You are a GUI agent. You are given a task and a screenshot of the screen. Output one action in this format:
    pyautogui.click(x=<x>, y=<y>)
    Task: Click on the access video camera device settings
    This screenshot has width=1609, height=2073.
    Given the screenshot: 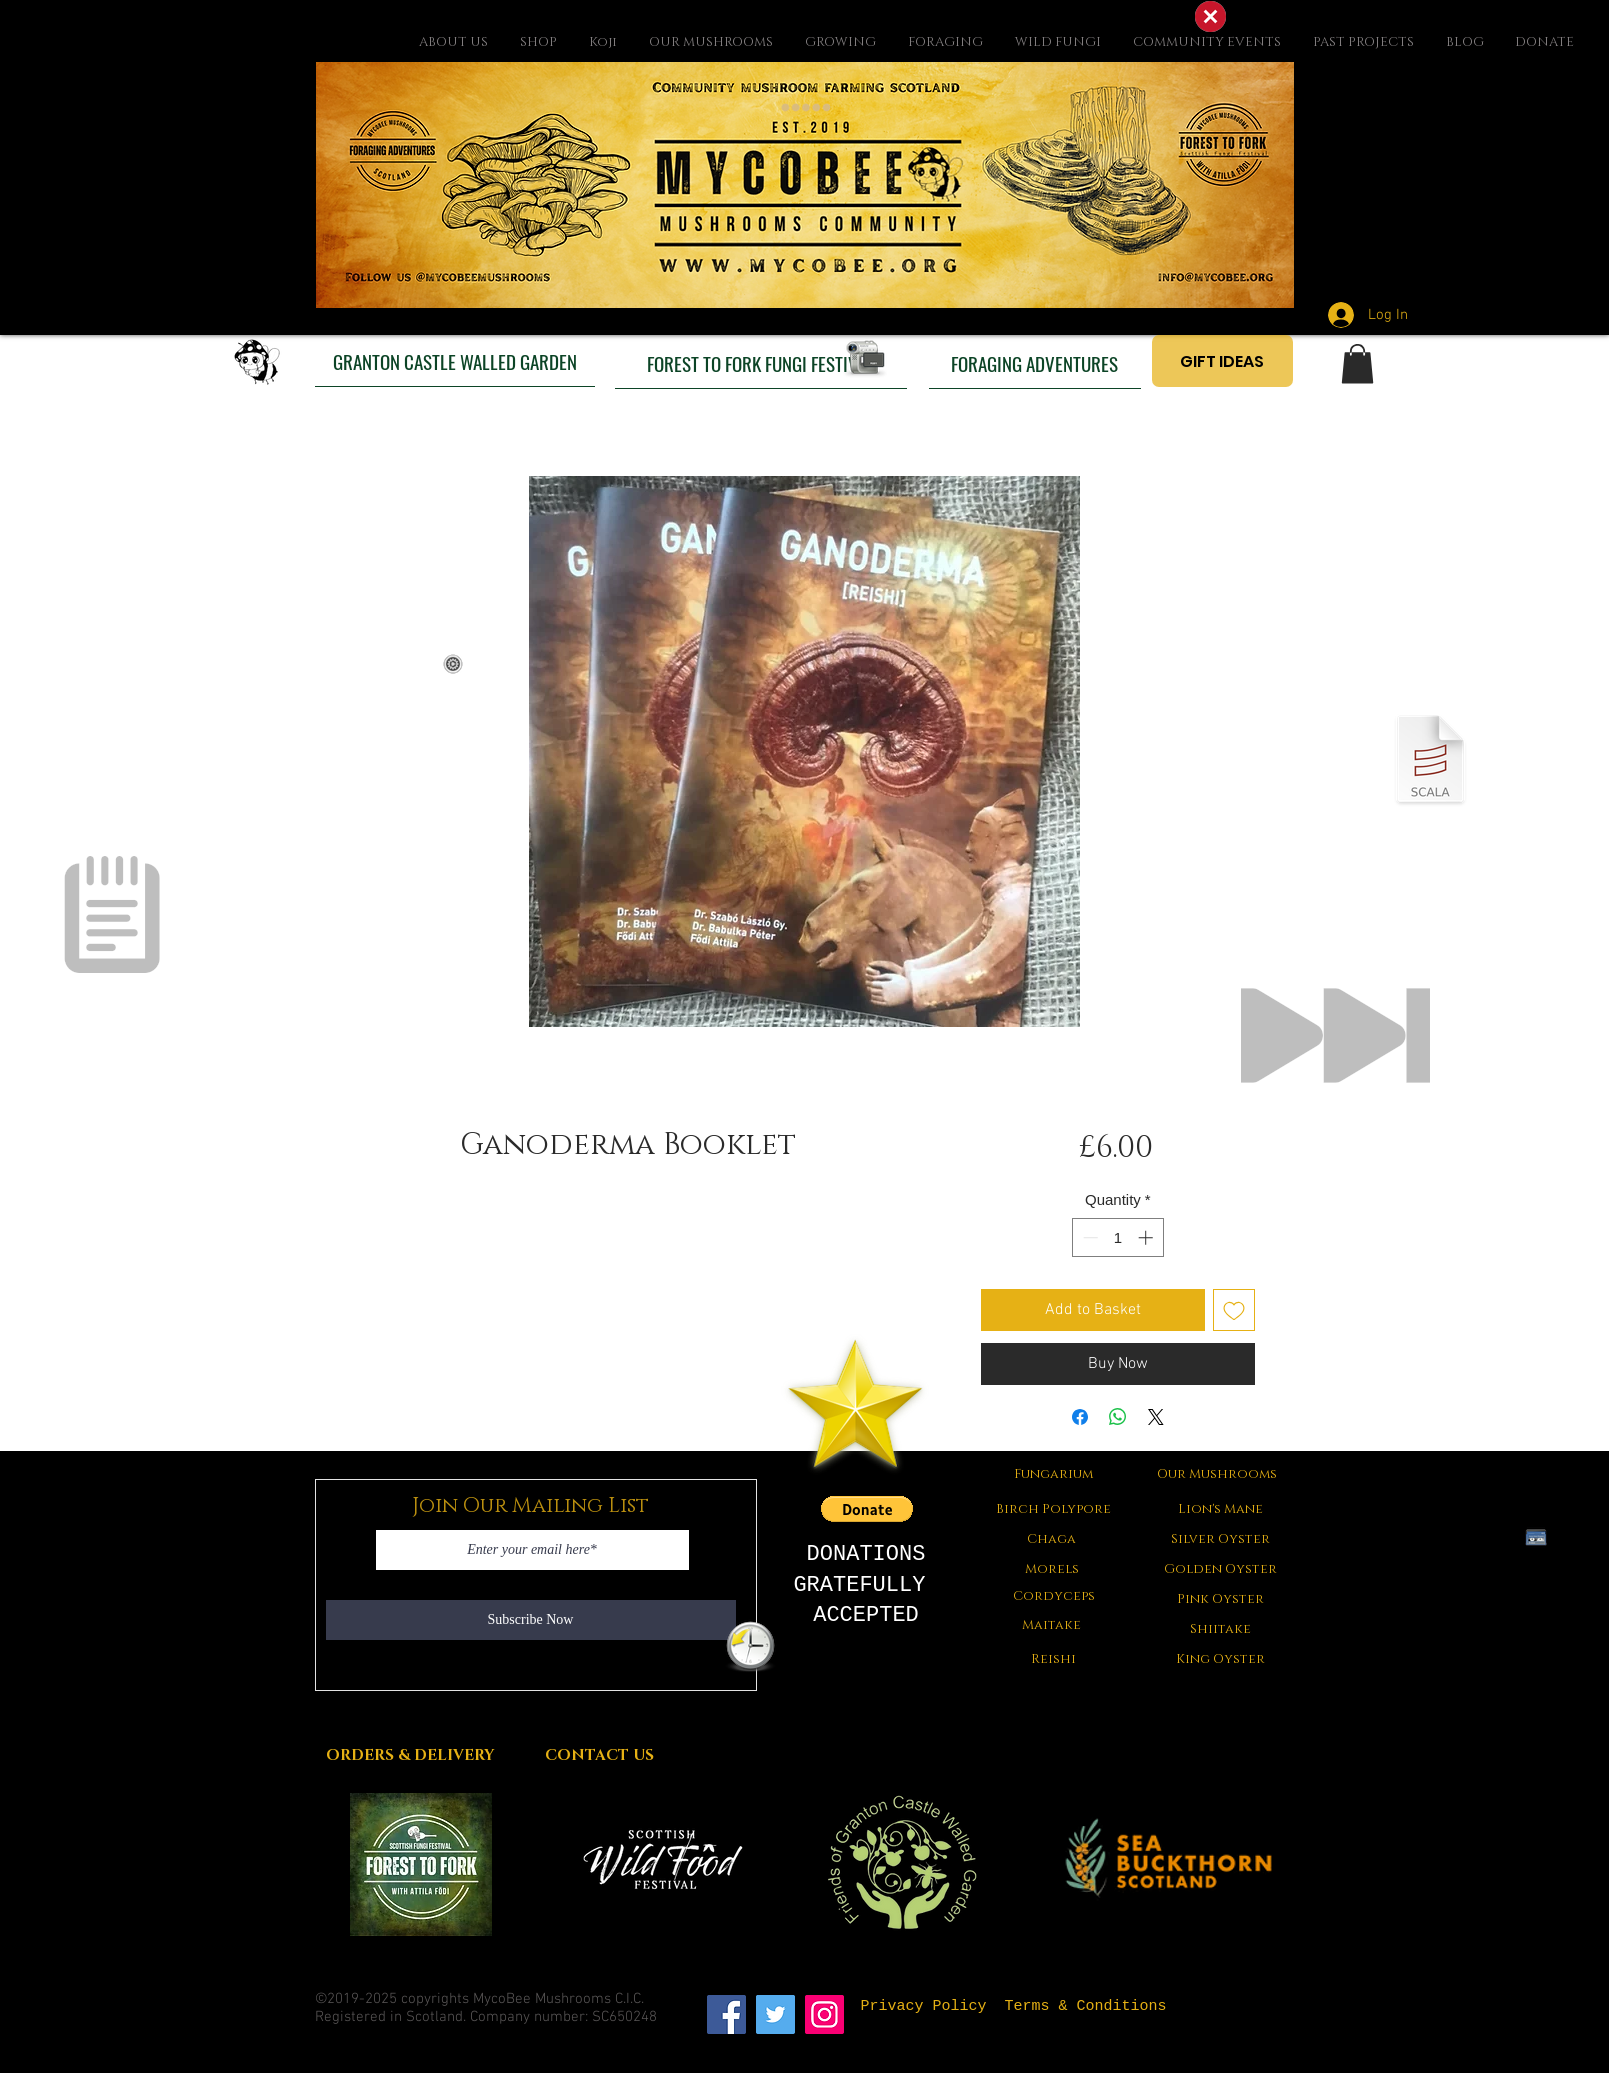 What is the action you would take?
    pyautogui.click(x=865, y=358)
    